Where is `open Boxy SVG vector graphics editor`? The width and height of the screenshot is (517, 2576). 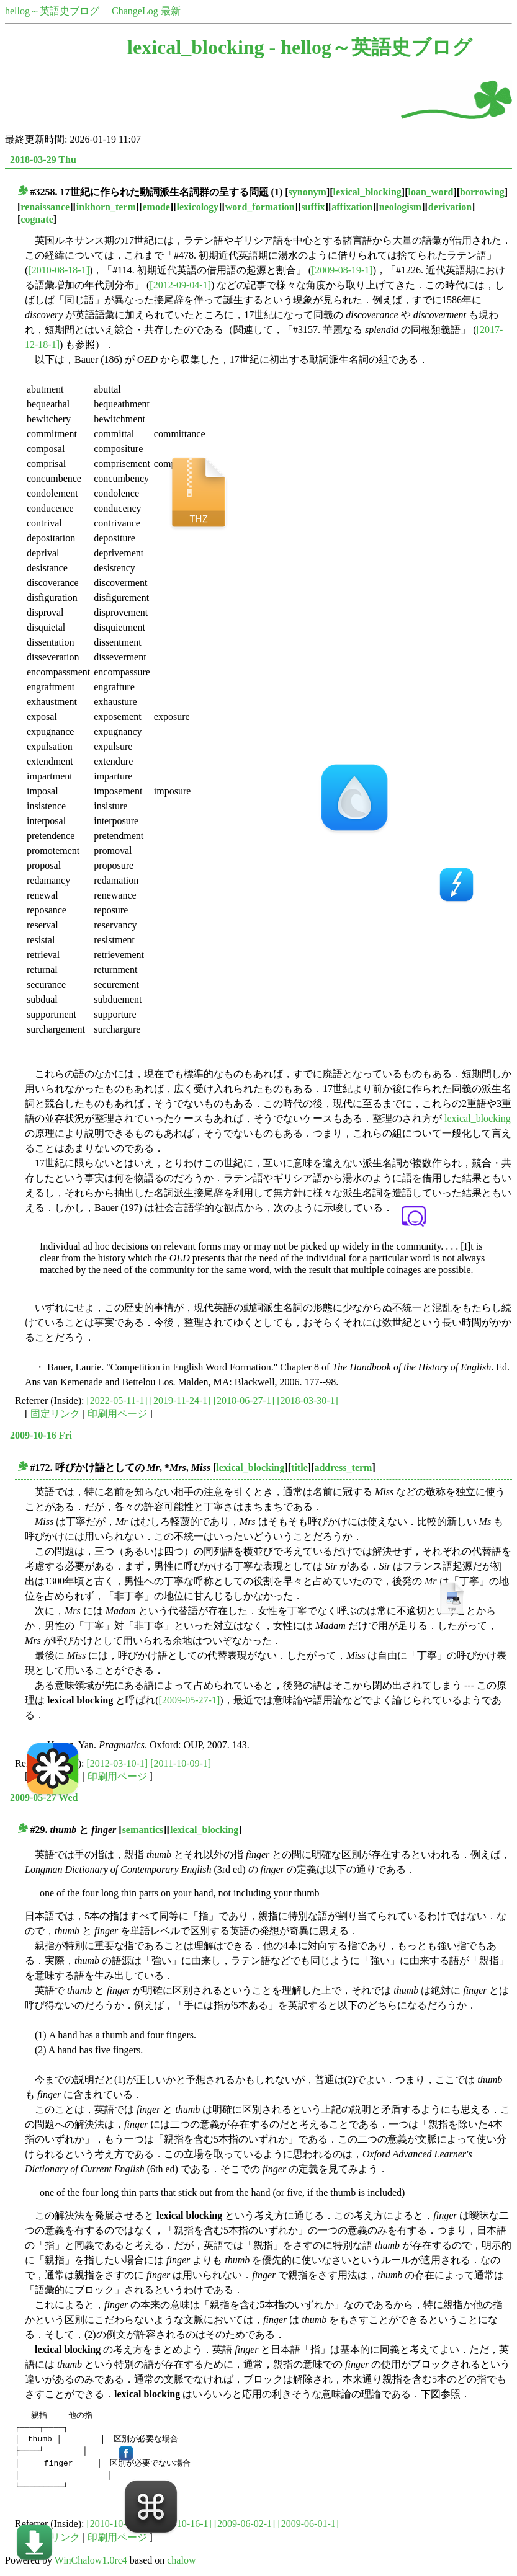
open Boxy SVG vector graphics editor is located at coordinates (53, 1769).